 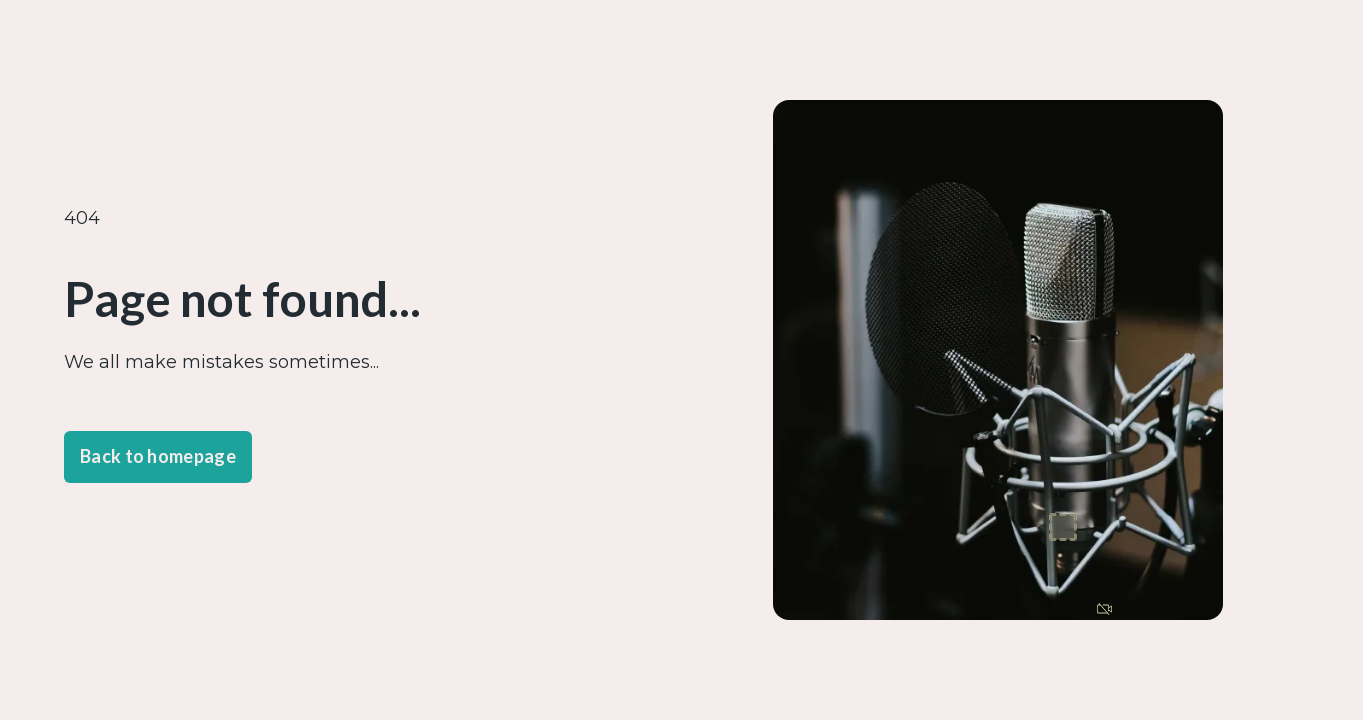 What do you see at coordinates (1104, 609) in the screenshot?
I see `turn off camera or disable video` at bounding box center [1104, 609].